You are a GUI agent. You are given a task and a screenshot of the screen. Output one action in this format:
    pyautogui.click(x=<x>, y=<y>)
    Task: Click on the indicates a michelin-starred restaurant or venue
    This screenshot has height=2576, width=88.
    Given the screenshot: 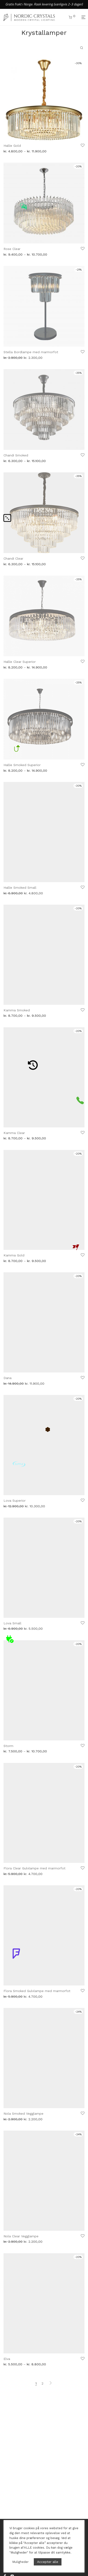 What is the action you would take?
    pyautogui.click(x=48, y=1429)
    